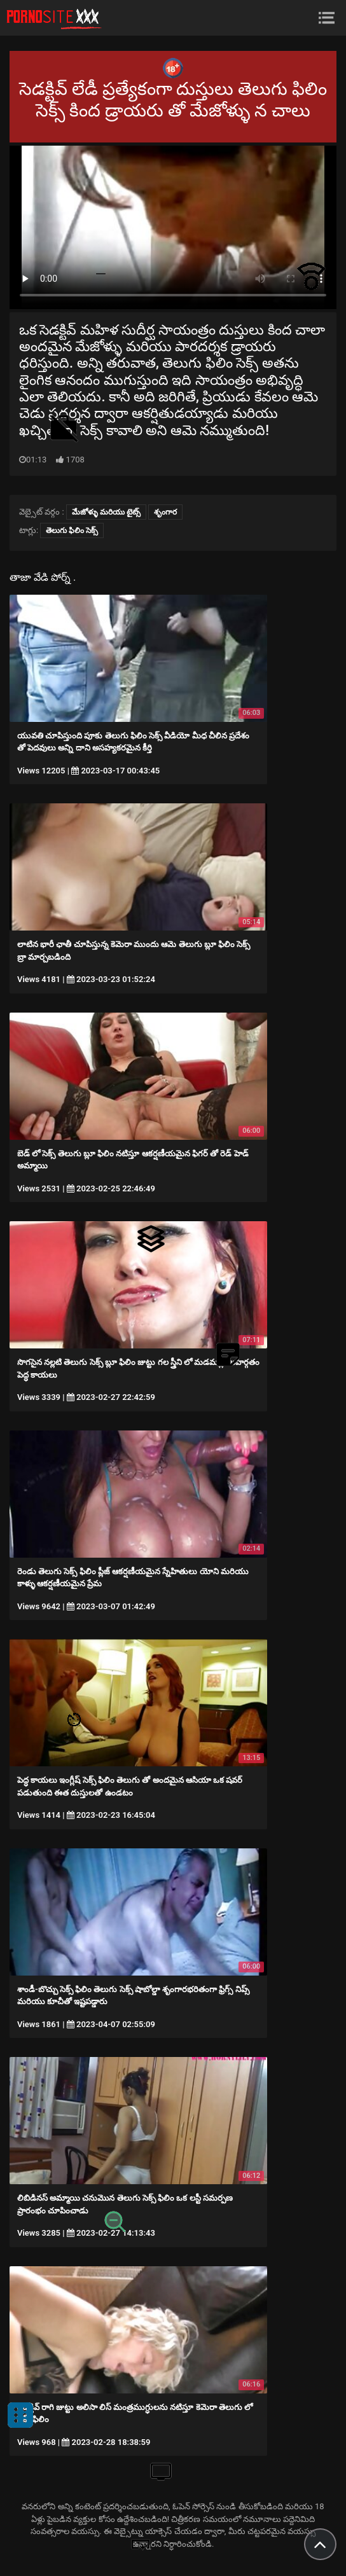 This screenshot has height=2576, width=346. I want to click on set or view a countdown timer, so click(74, 1719).